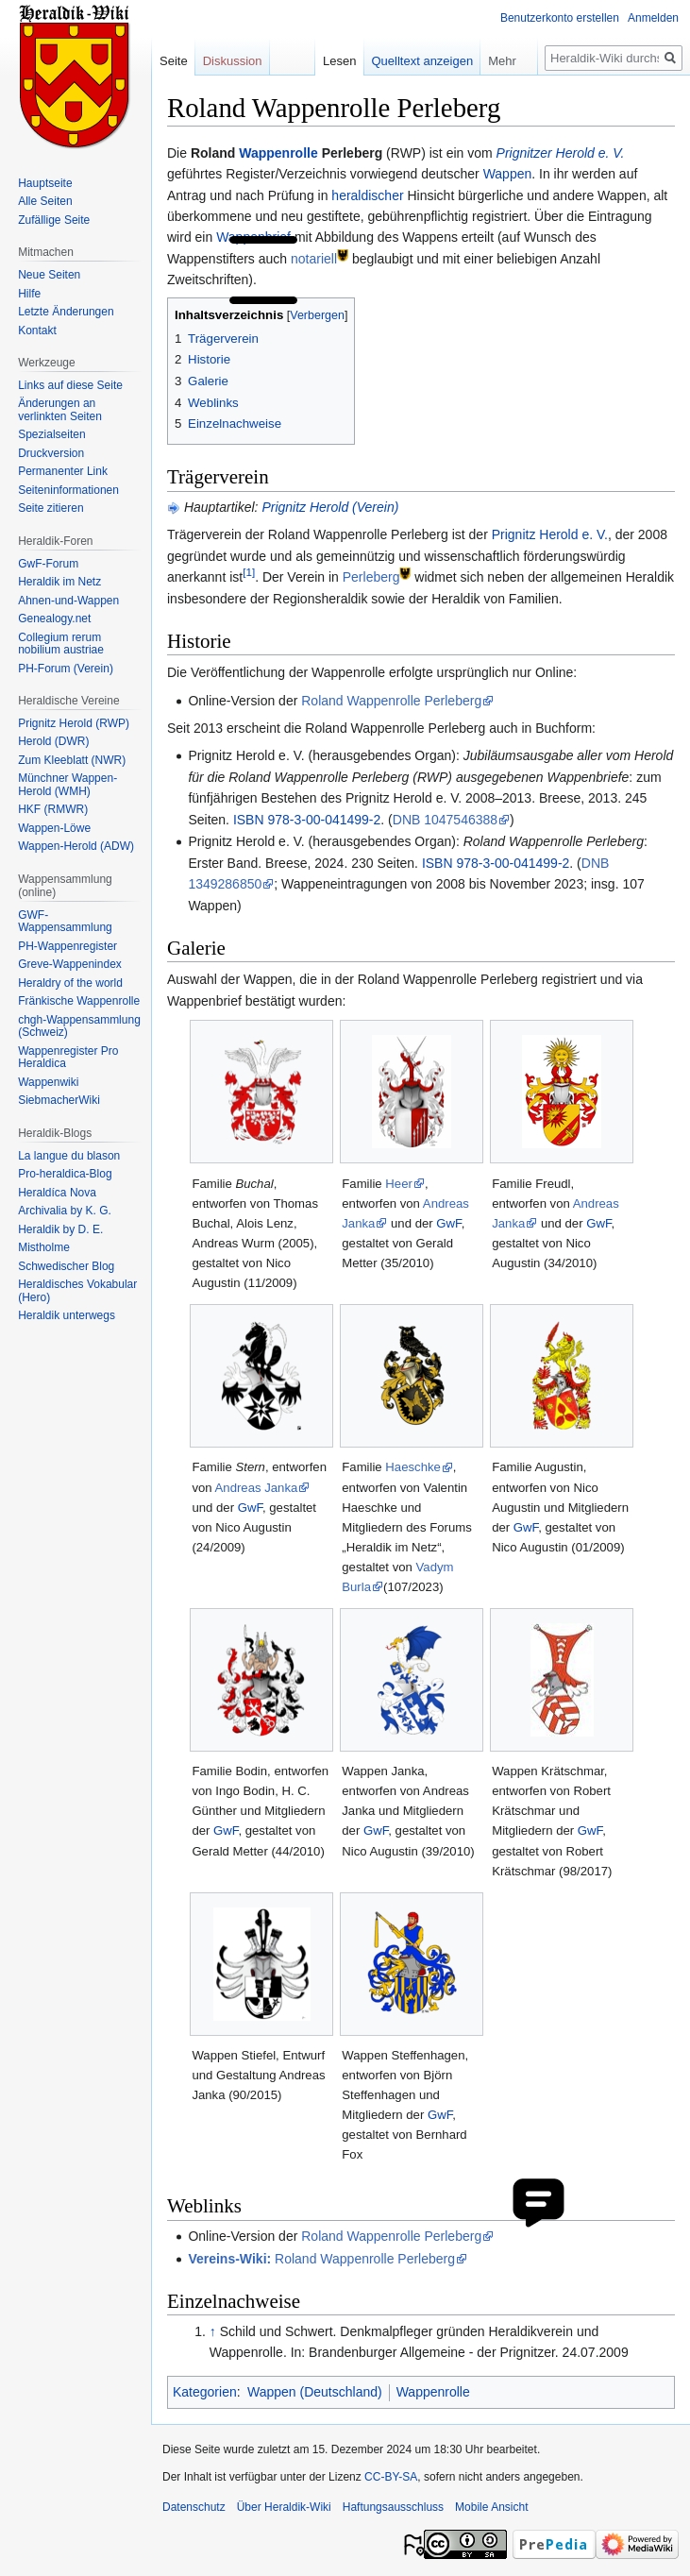  What do you see at coordinates (412, 2544) in the screenshot?
I see `mark or flag a location on the map` at bounding box center [412, 2544].